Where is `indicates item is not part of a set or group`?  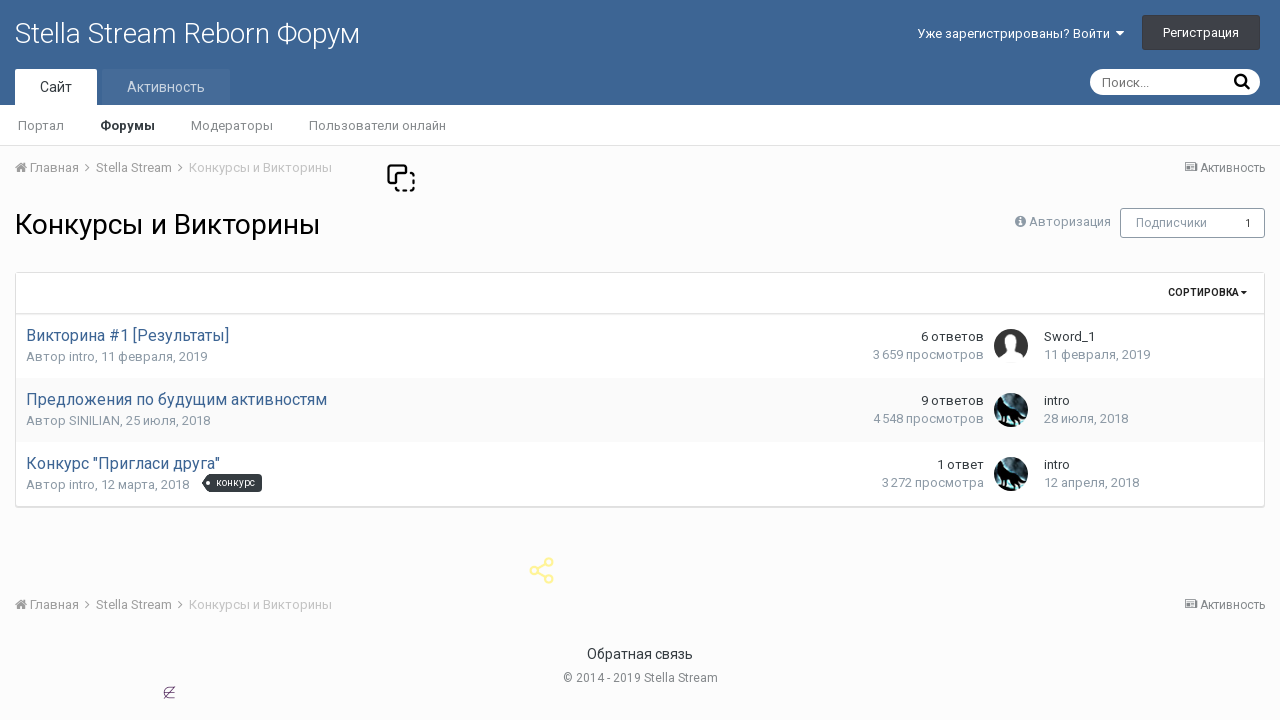
indicates item is not part of a set or group is located at coordinates (169, 692).